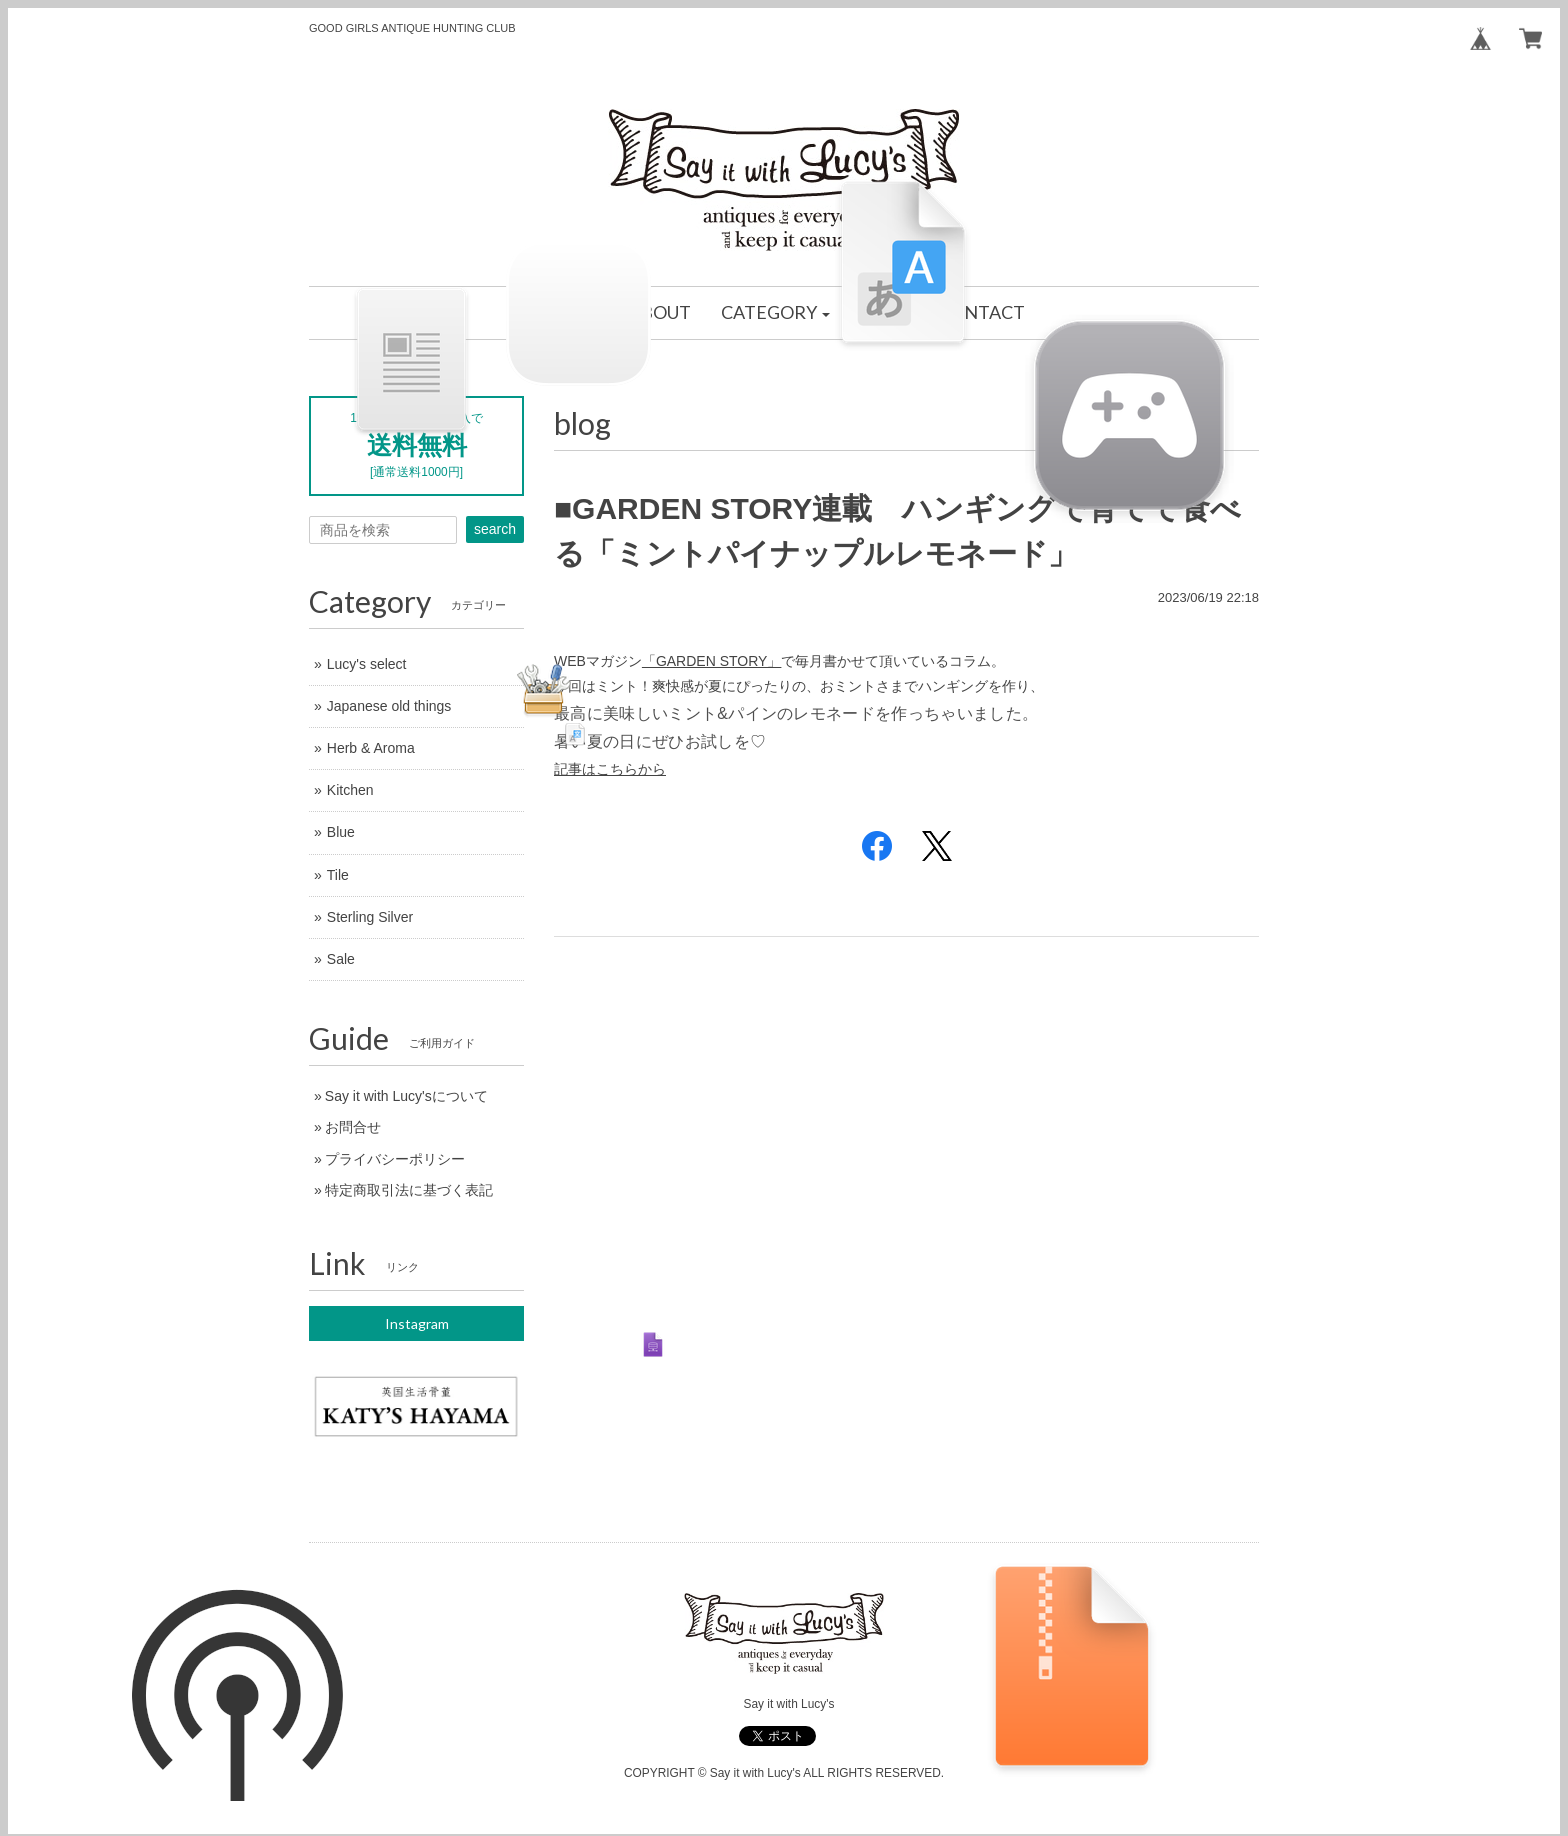 This screenshot has height=1836, width=1568. I want to click on a gettext translation file for software localization, so click(575, 734).